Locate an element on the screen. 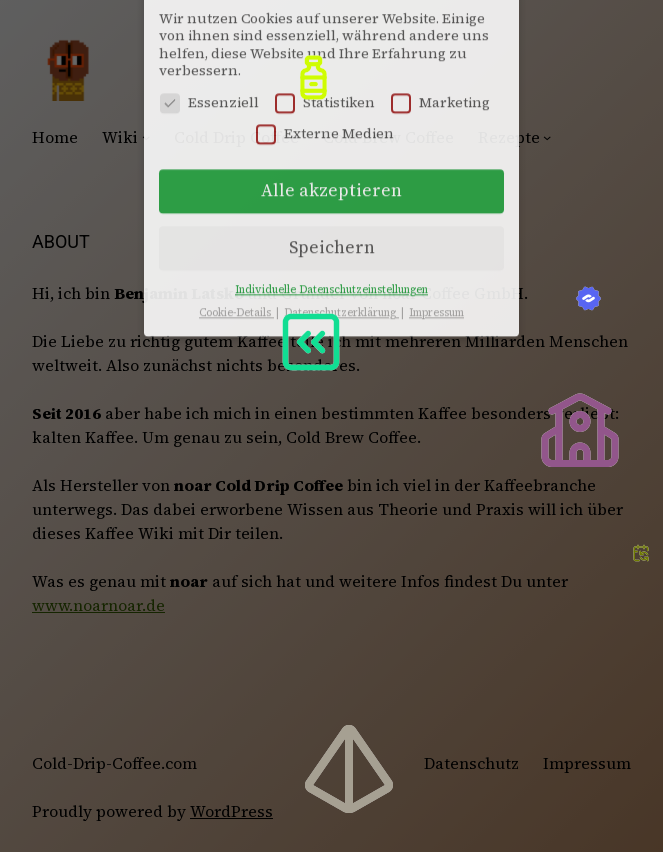  view vaccine or medication information is located at coordinates (313, 77).